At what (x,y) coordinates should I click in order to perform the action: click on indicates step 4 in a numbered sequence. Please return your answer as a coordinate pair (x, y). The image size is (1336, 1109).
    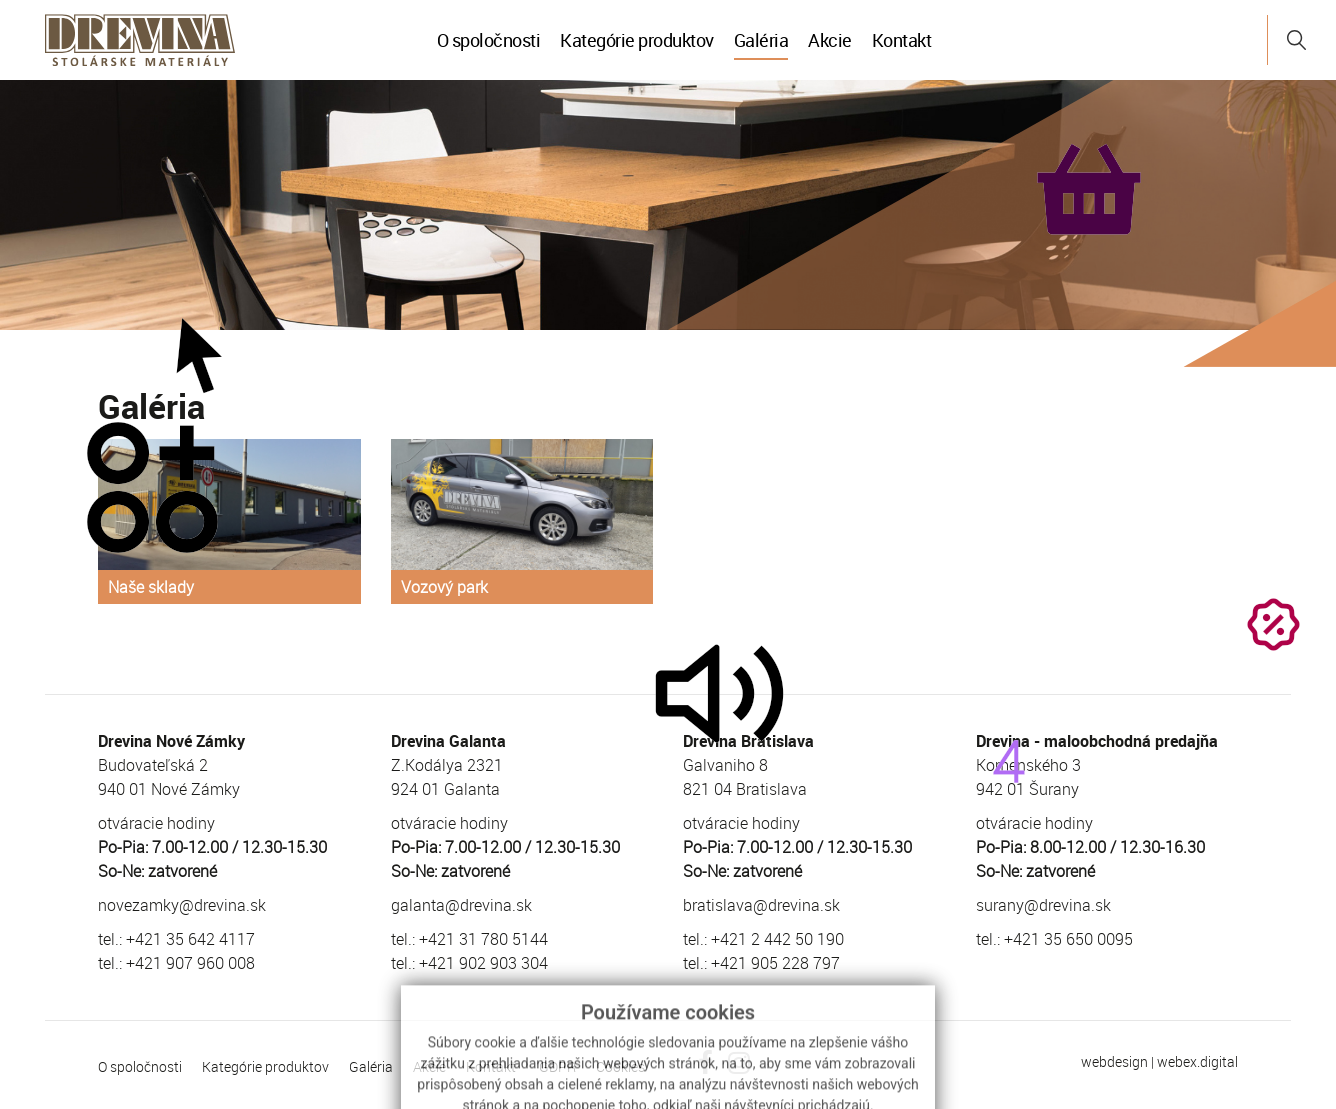
    Looking at the image, I should click on (1010, 762).